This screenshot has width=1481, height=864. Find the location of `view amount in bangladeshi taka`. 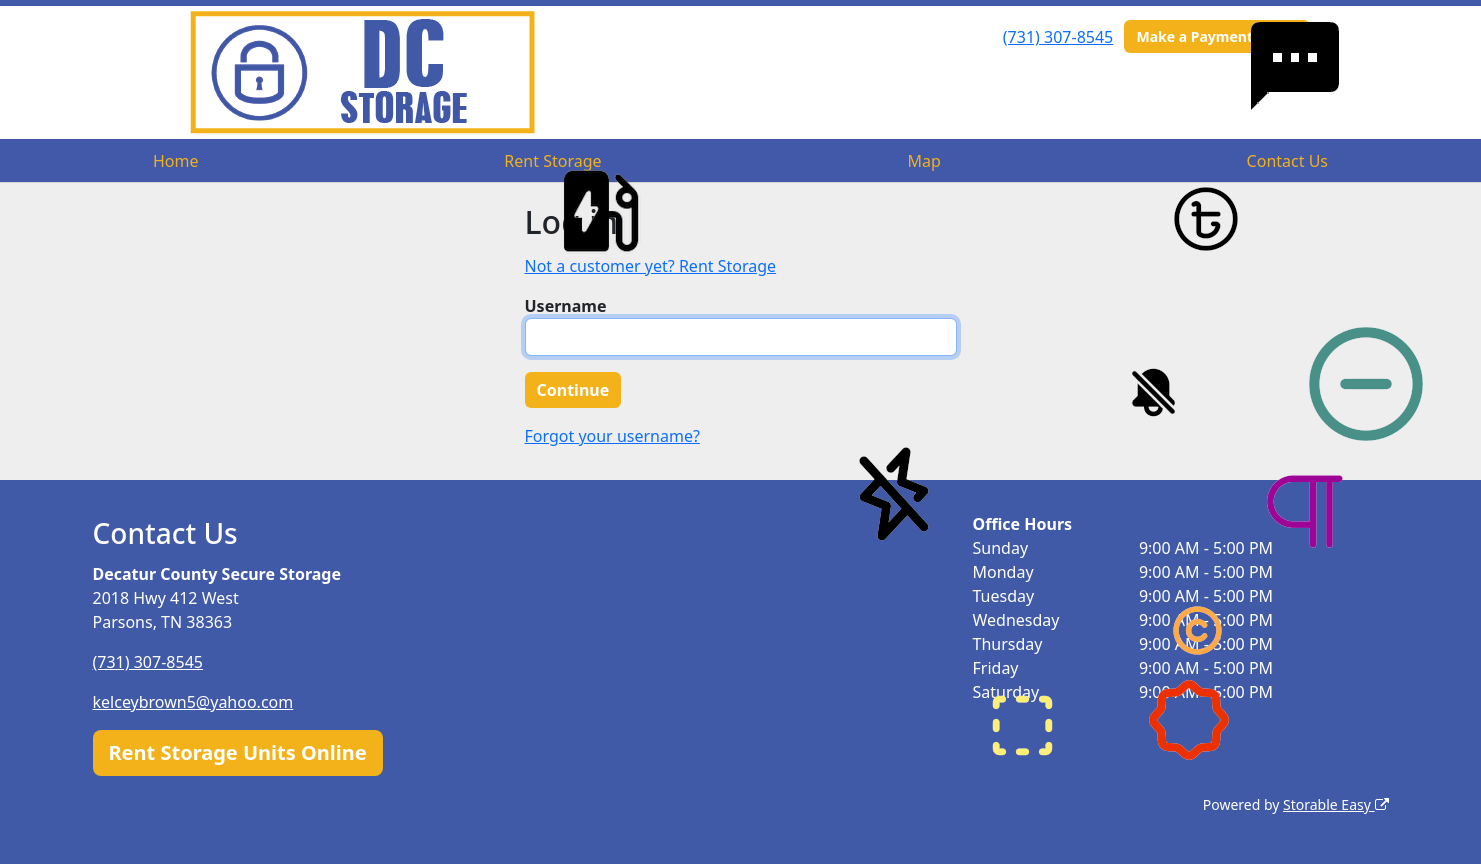

view amount in bangladeshi taka is located at coordinates (1206, 219).